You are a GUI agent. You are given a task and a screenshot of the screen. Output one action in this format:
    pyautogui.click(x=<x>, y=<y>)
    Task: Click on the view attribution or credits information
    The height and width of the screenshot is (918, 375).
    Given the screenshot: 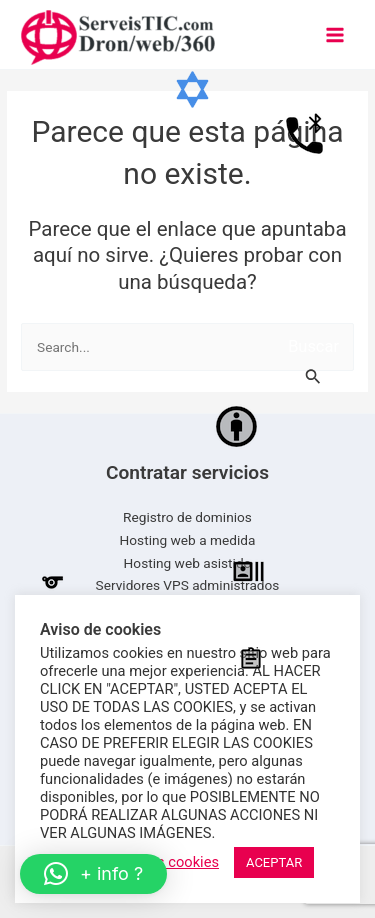 What is the action you would take?
    pyautogui.click(x=236, y=426)
    